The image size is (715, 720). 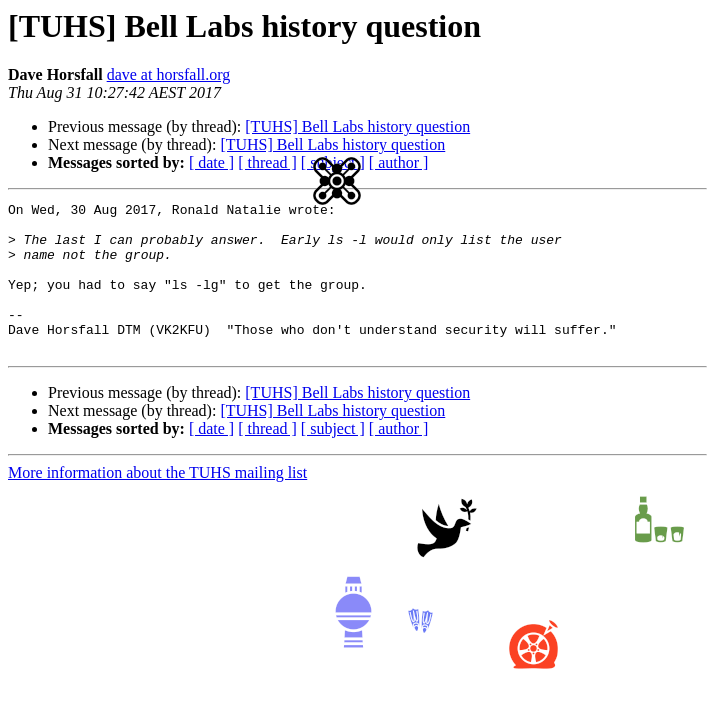 What do you see at coordinates (337, 181) in the screenshot?
I see `a network or connected nodes icon` at bounding box center [337, 181].